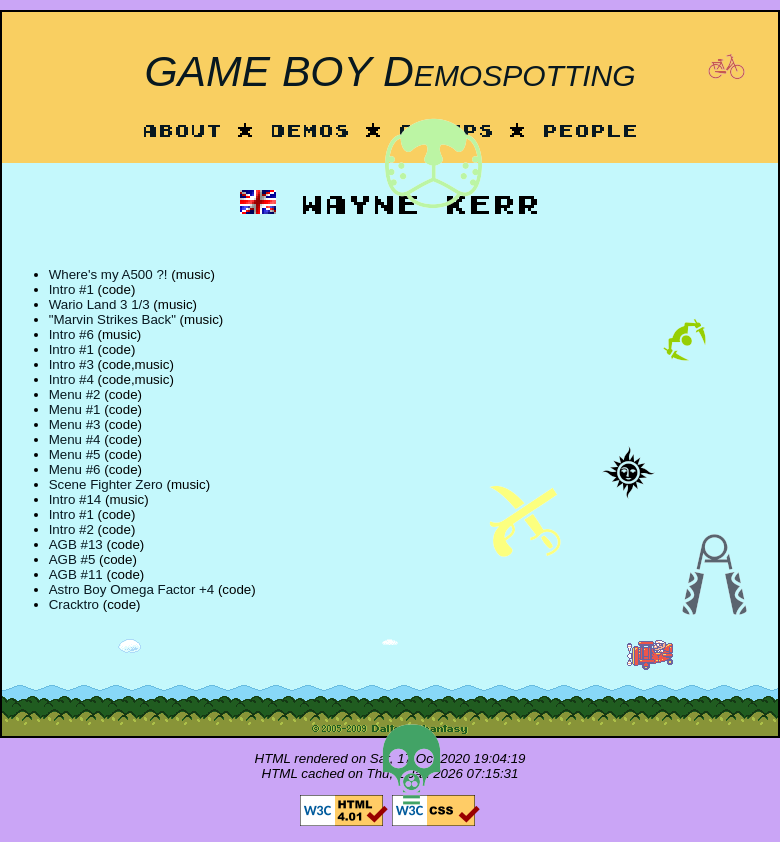 This screenshot has width=780, height=842. I want to click on access pirate or swashbuckler game mode, so click(525, 521).